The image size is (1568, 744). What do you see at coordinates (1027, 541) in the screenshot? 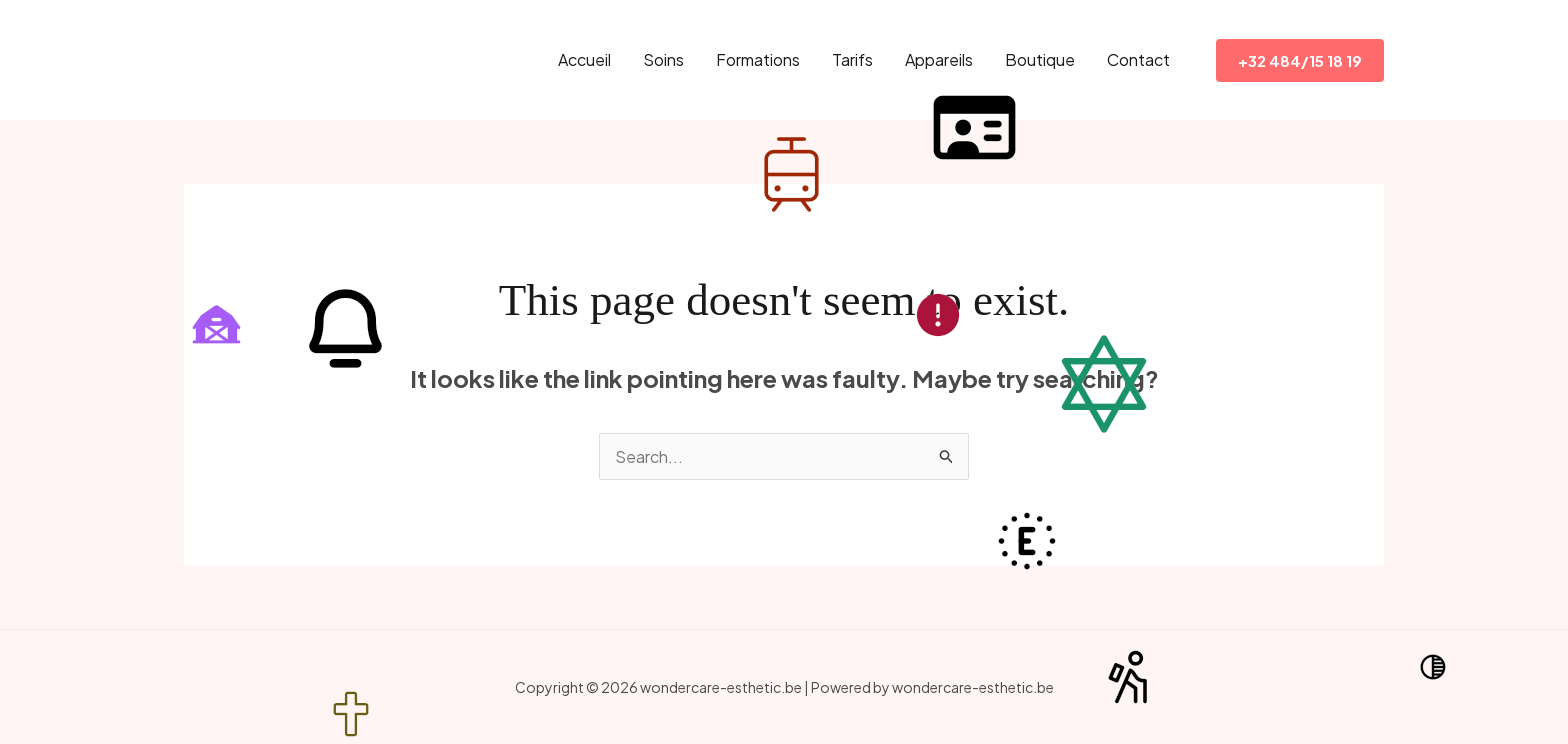
I see `indicates an "essential" or "enterprise" tier feature` at bounding box center [1027, 541].